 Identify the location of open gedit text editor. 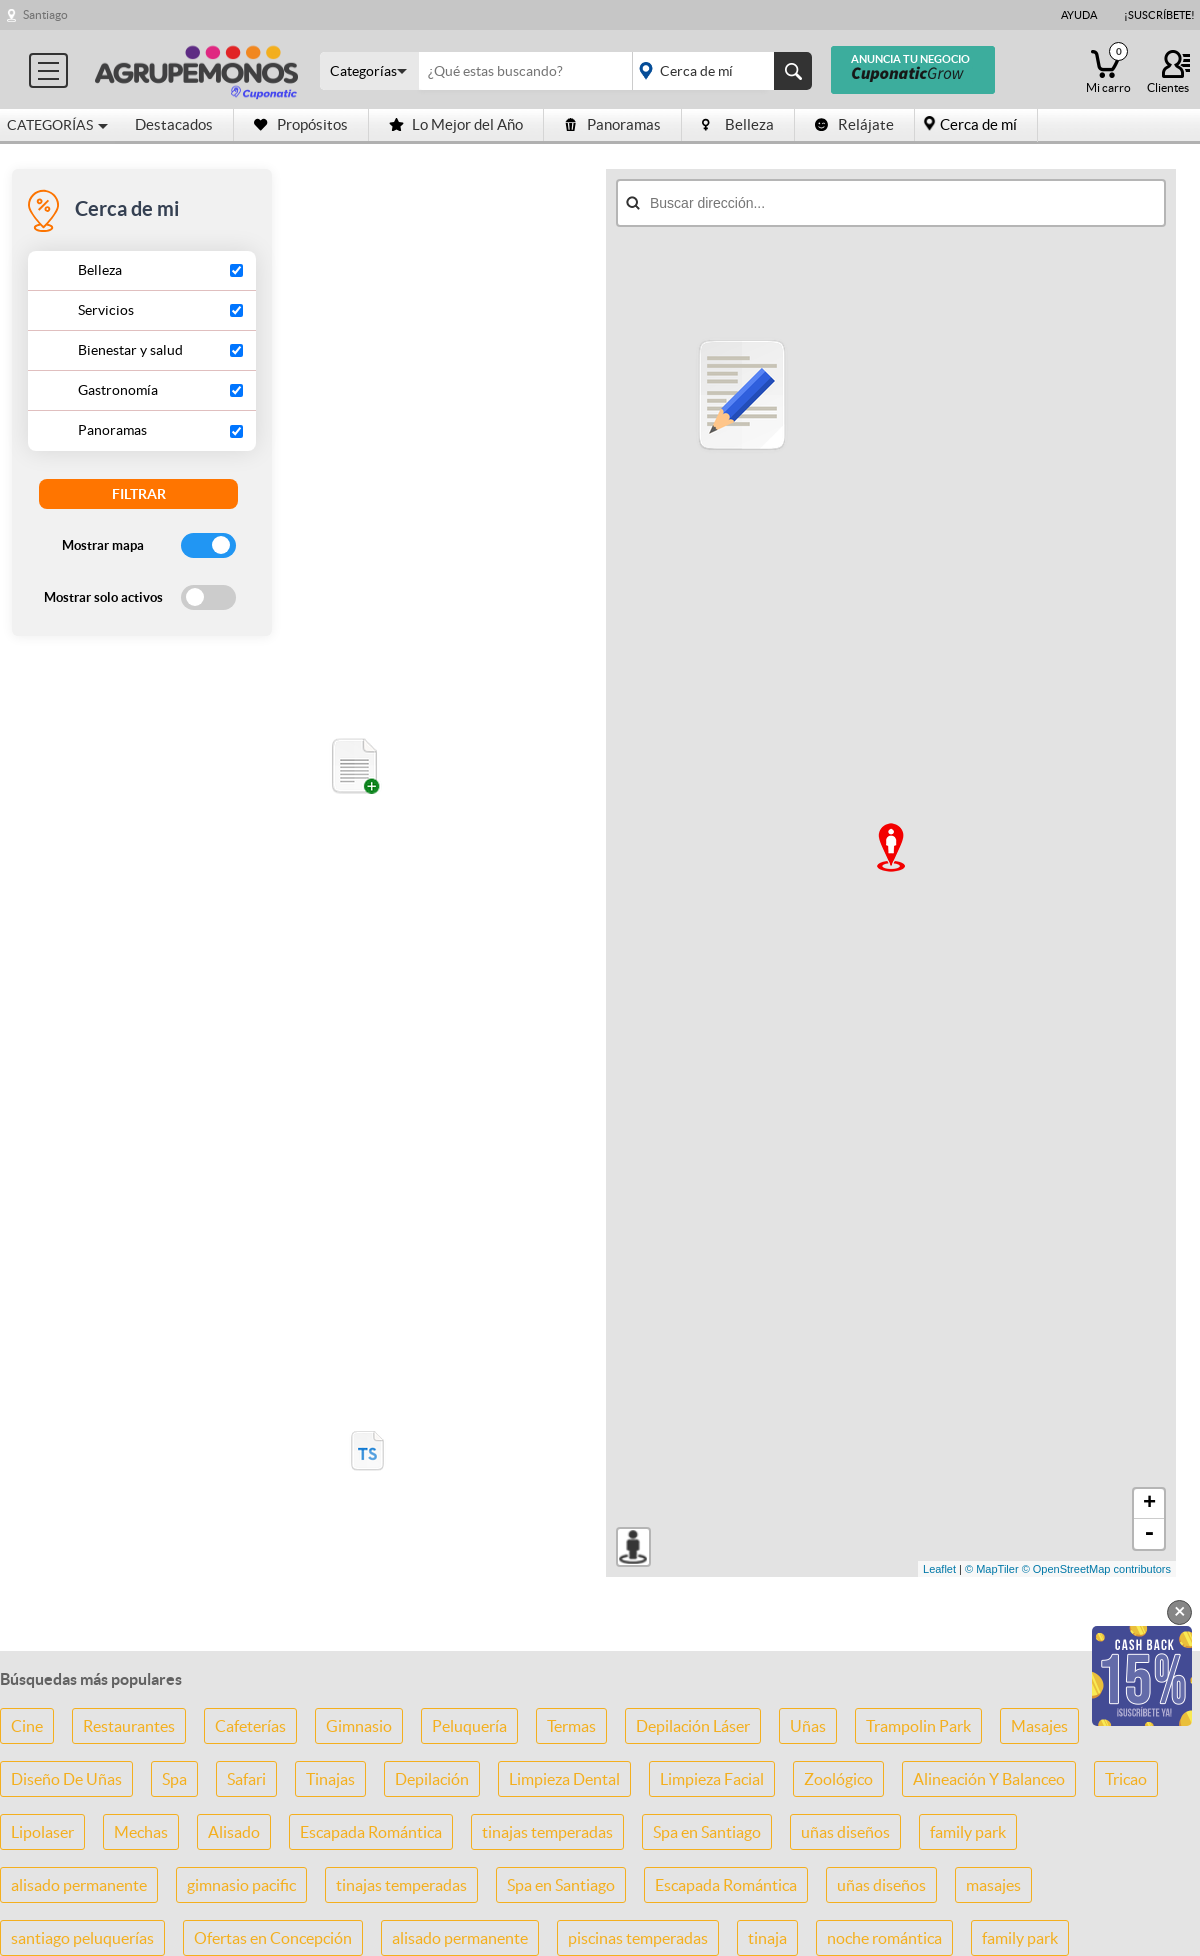
(742, 395).